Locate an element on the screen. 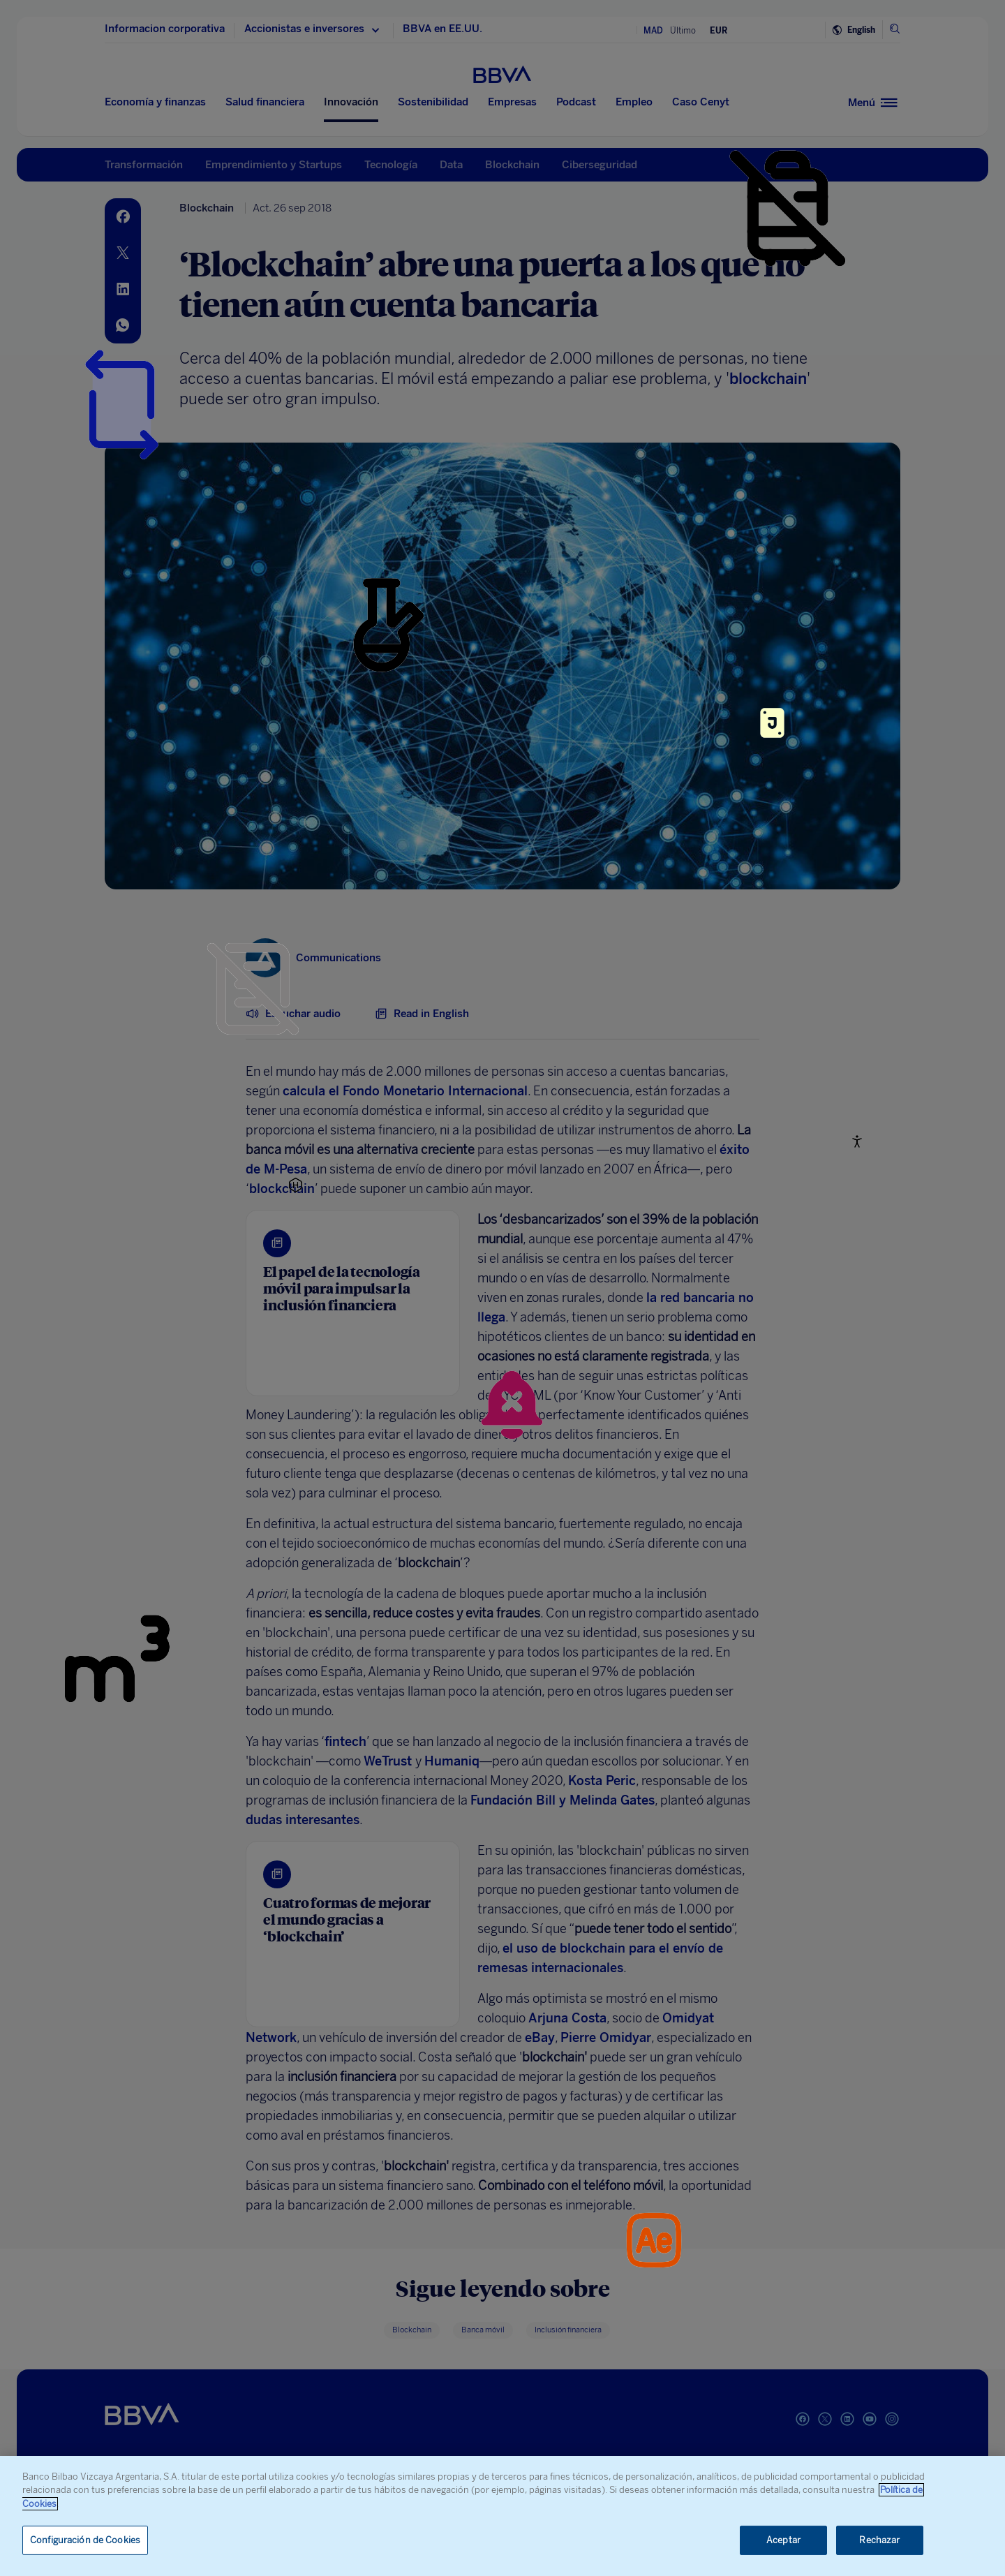 The width and height of the screenshot is (1005, 2576). indicates volume measurement in cubic meters is located at coordinates (117, 1661).